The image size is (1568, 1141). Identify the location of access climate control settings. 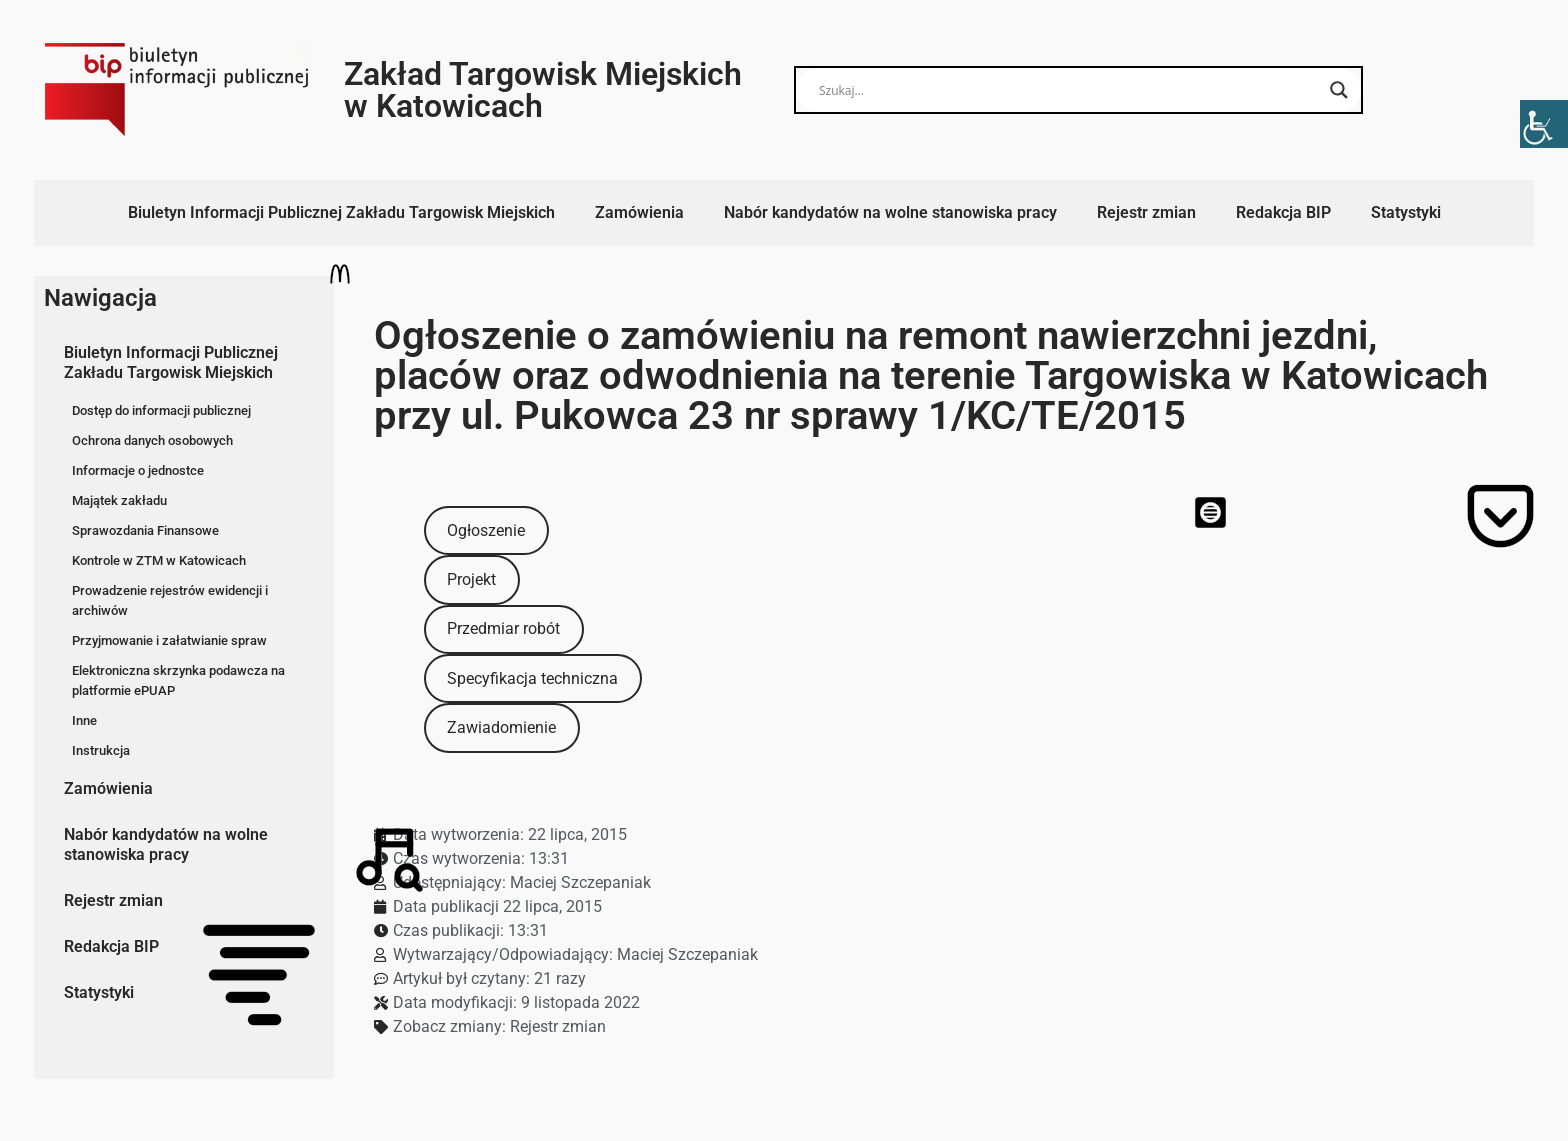
(1210, 512).